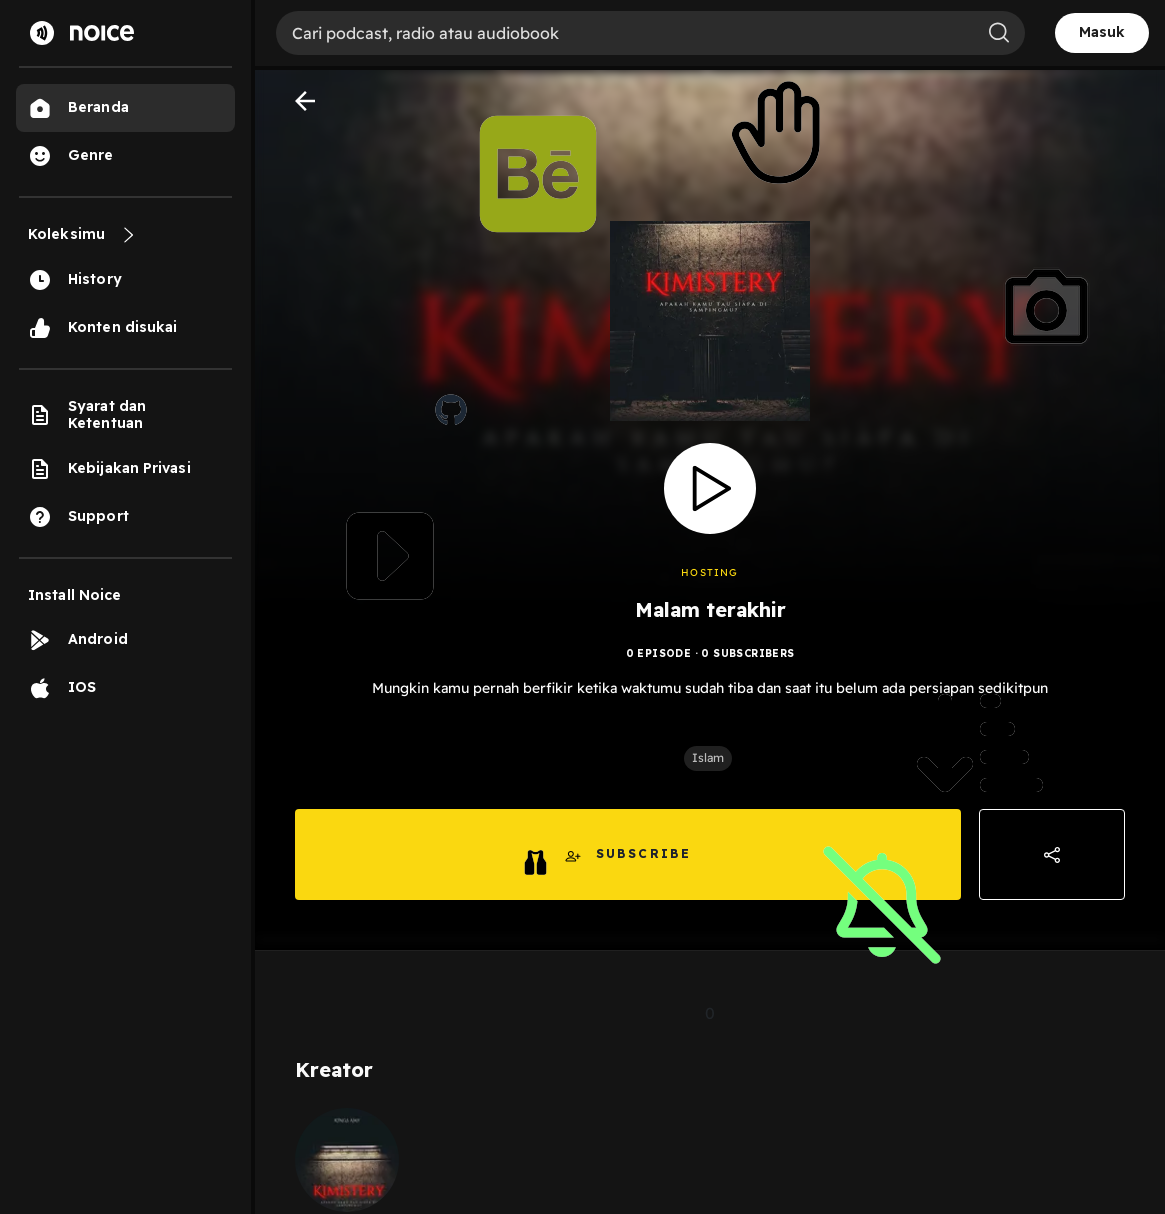 The width and height of the screenshot is (1165, 1214). Describe the element at coordinates (779, 132) in the screenshot. I see `stop or pause an action` at that location.